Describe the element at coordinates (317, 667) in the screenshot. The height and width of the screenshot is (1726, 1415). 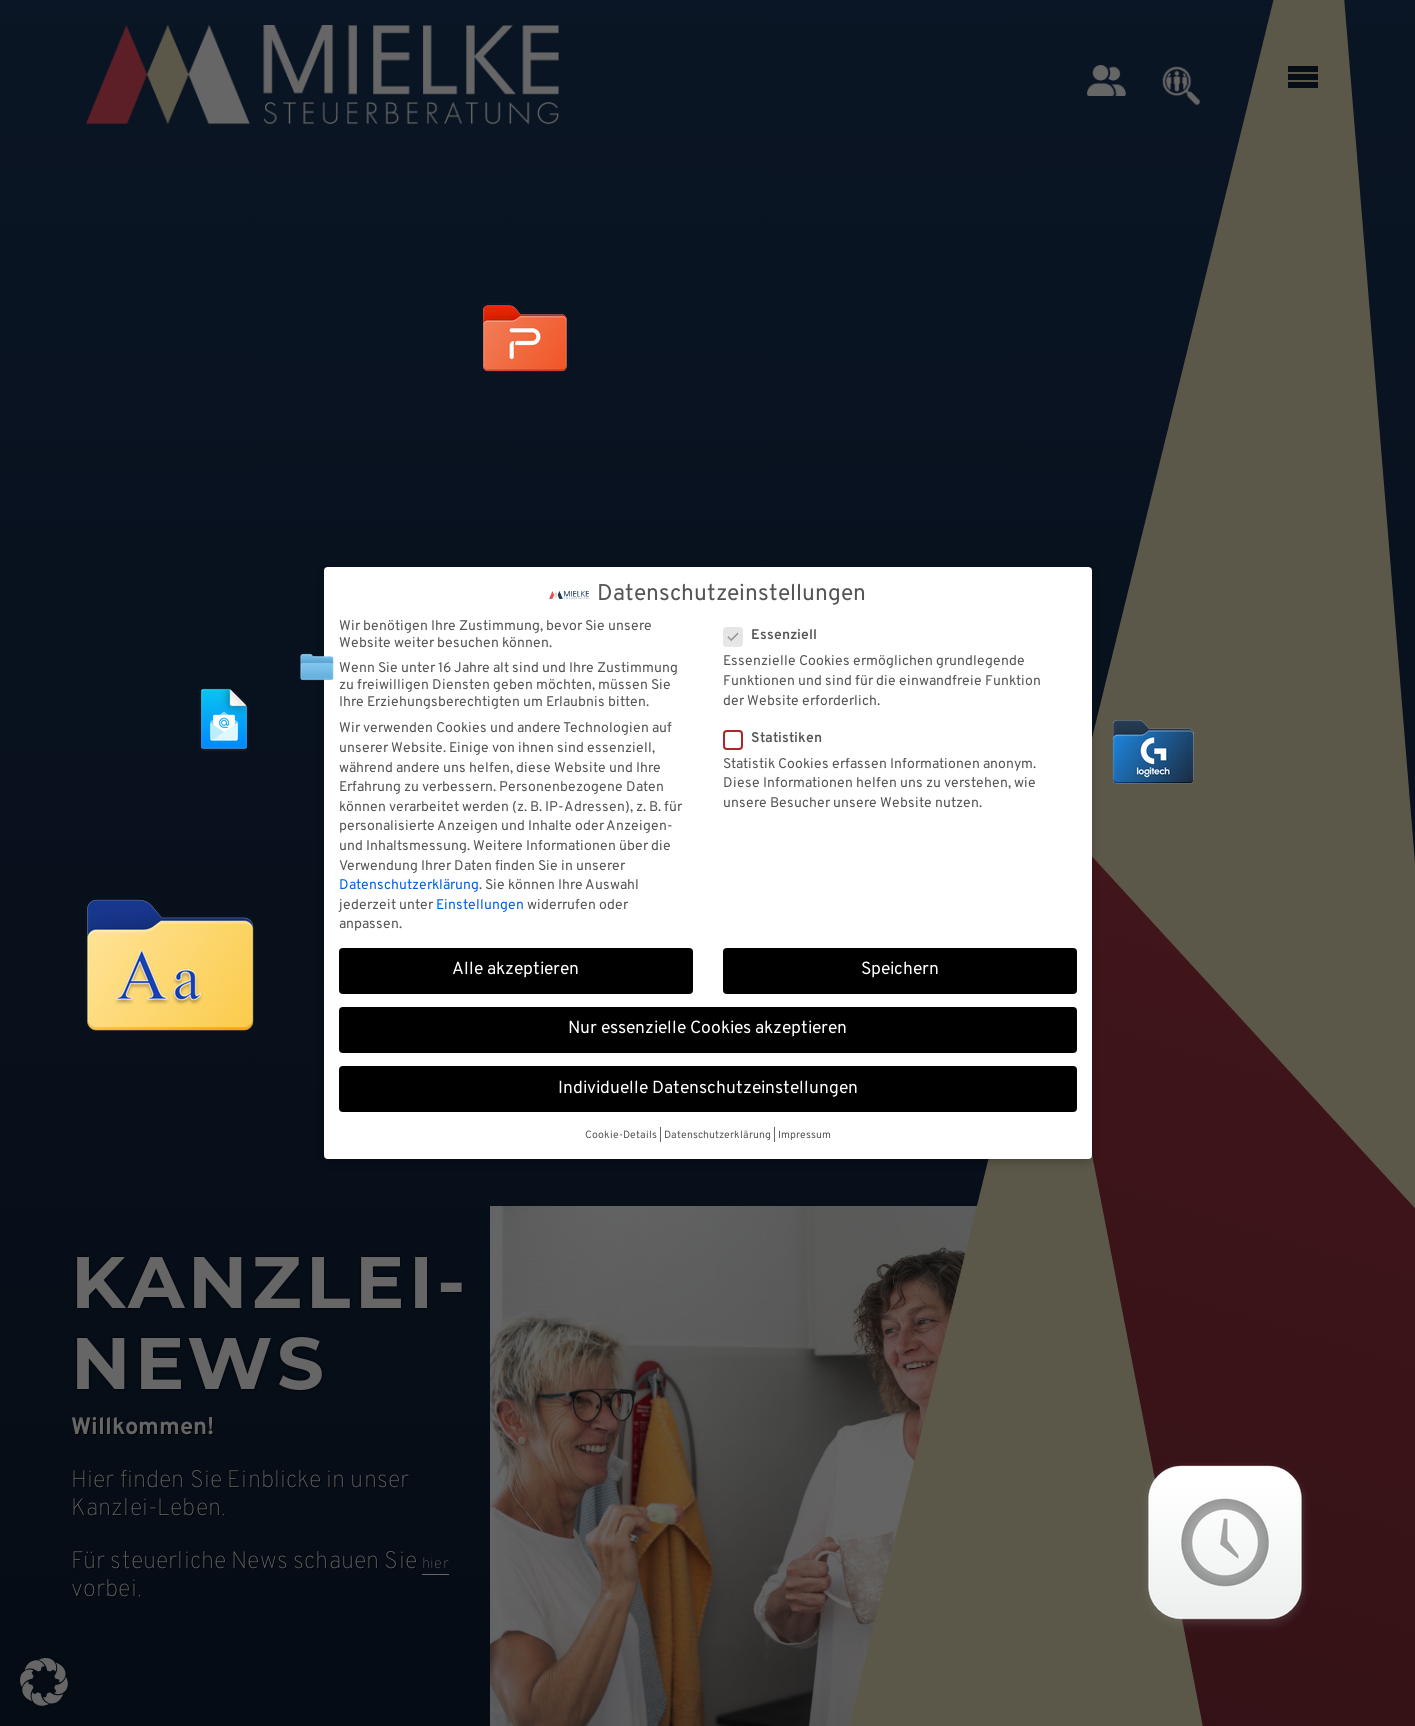
I see `open folder to view contents` at that location.